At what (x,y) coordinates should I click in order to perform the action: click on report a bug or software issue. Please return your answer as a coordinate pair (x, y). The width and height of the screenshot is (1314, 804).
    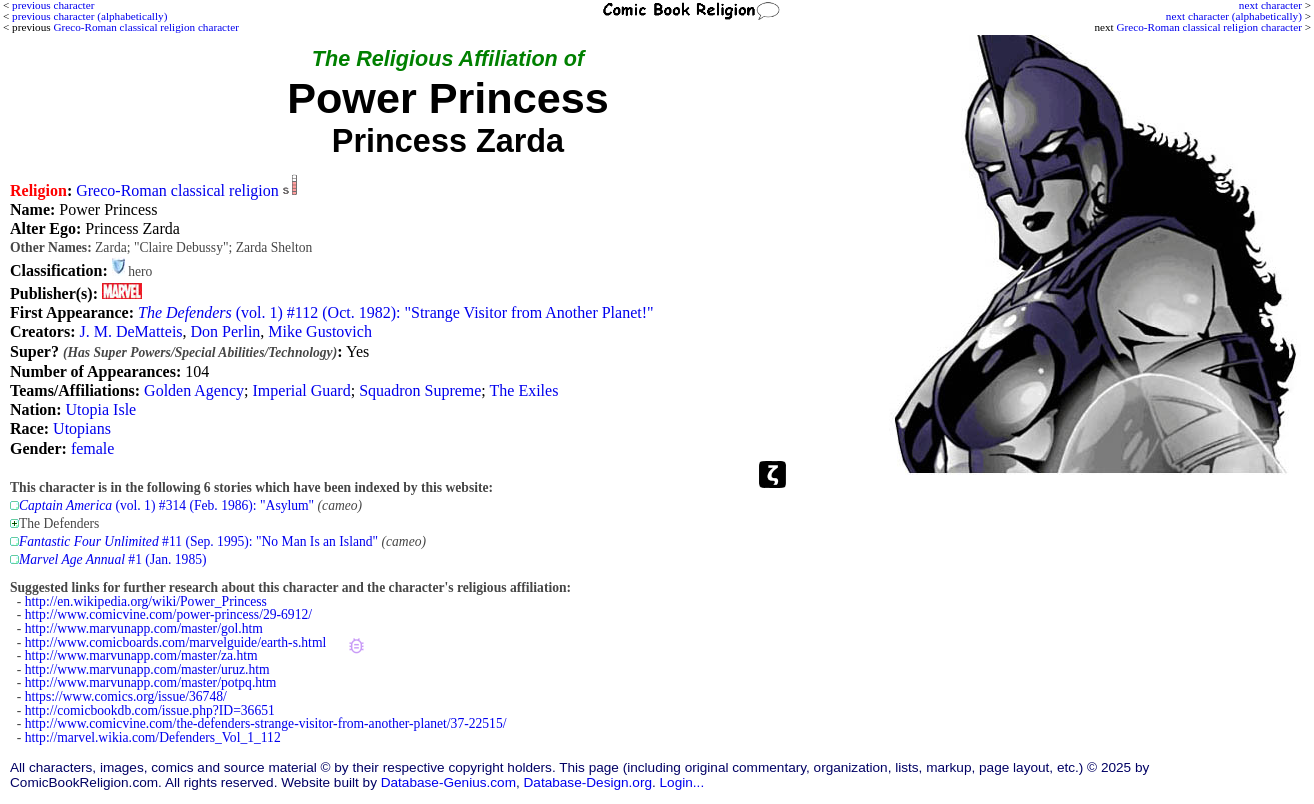
    Looking at the image, I should click on (356, 645).